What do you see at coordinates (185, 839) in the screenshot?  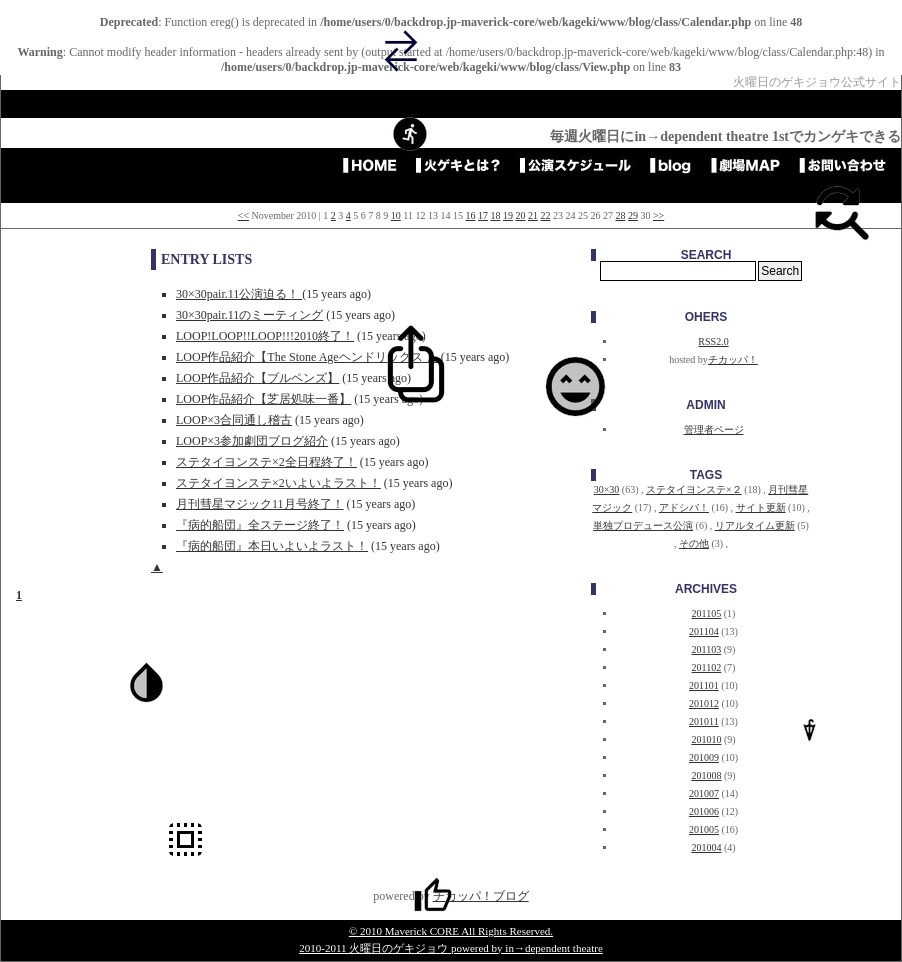 I see `select all items in a list or grid` at bounding box center [185, 839].